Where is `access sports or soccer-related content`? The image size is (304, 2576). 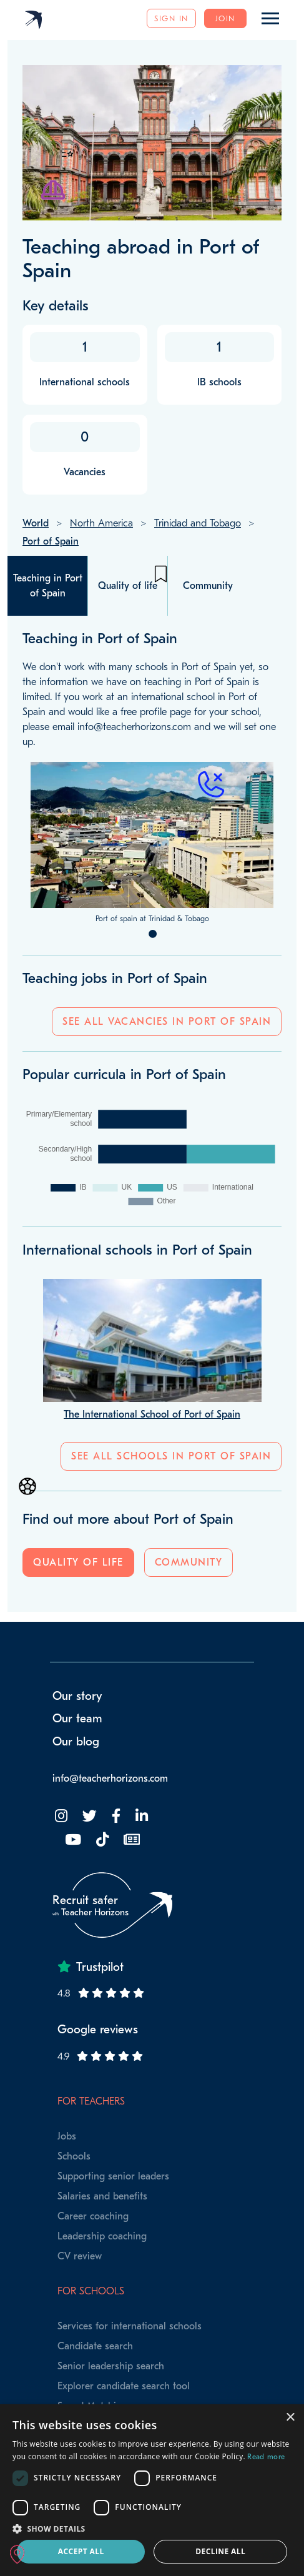 access sports or soccer-related content is located at coordinates (27, 1486).